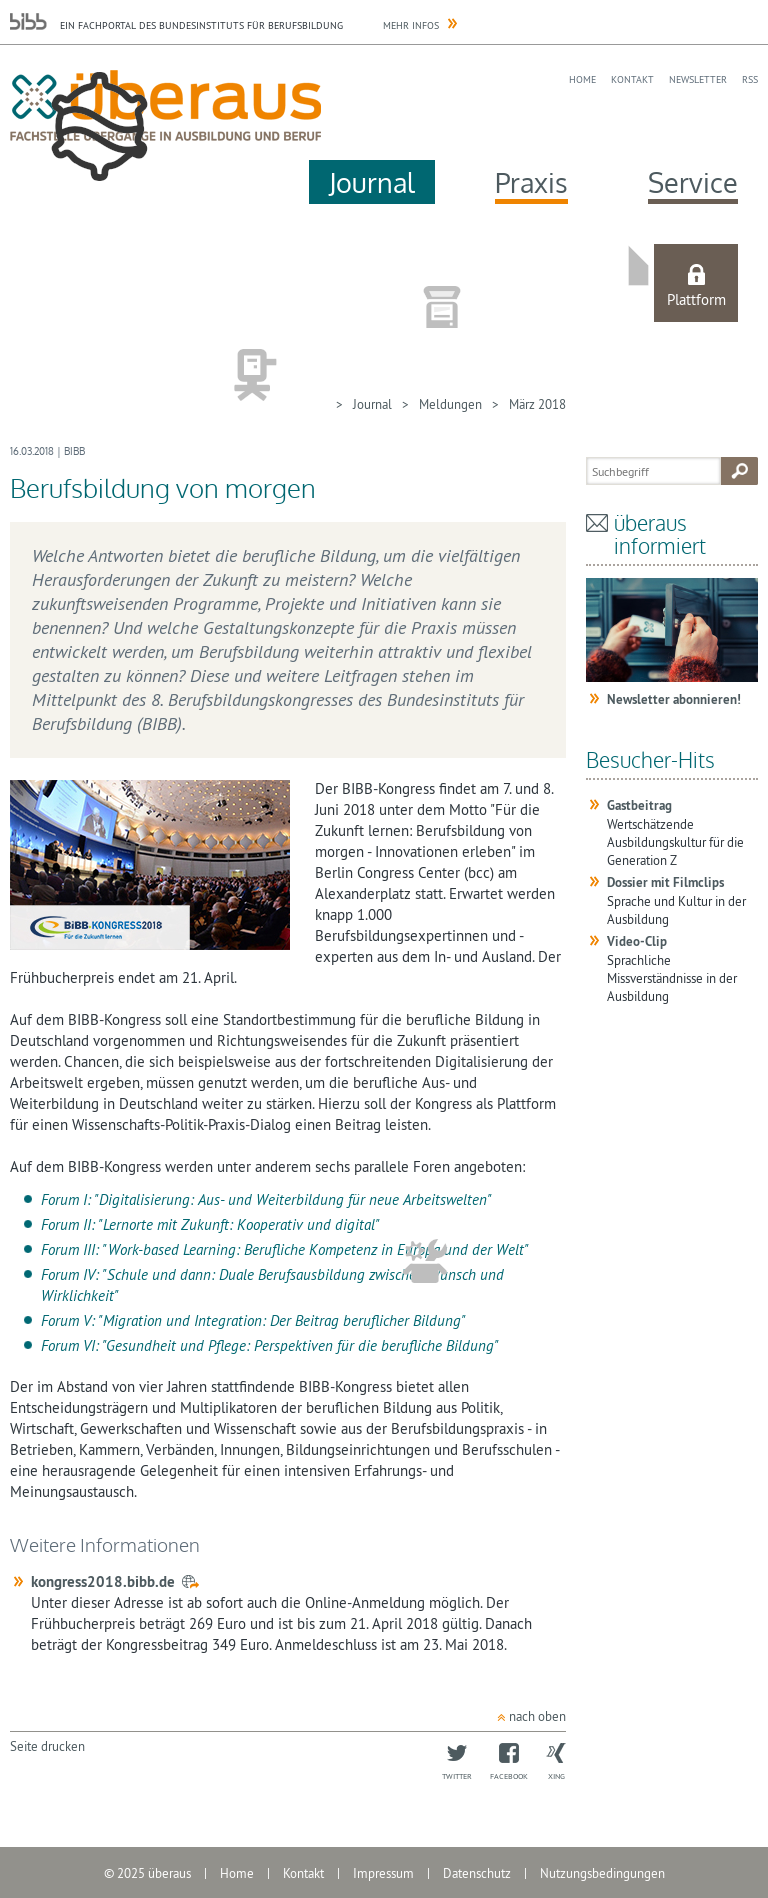 The image size is (768, 1898). What do you see at coordinates (99, 126) in the screenshot?
I see `launch minesweeper game` at bounding box center [99, 126].